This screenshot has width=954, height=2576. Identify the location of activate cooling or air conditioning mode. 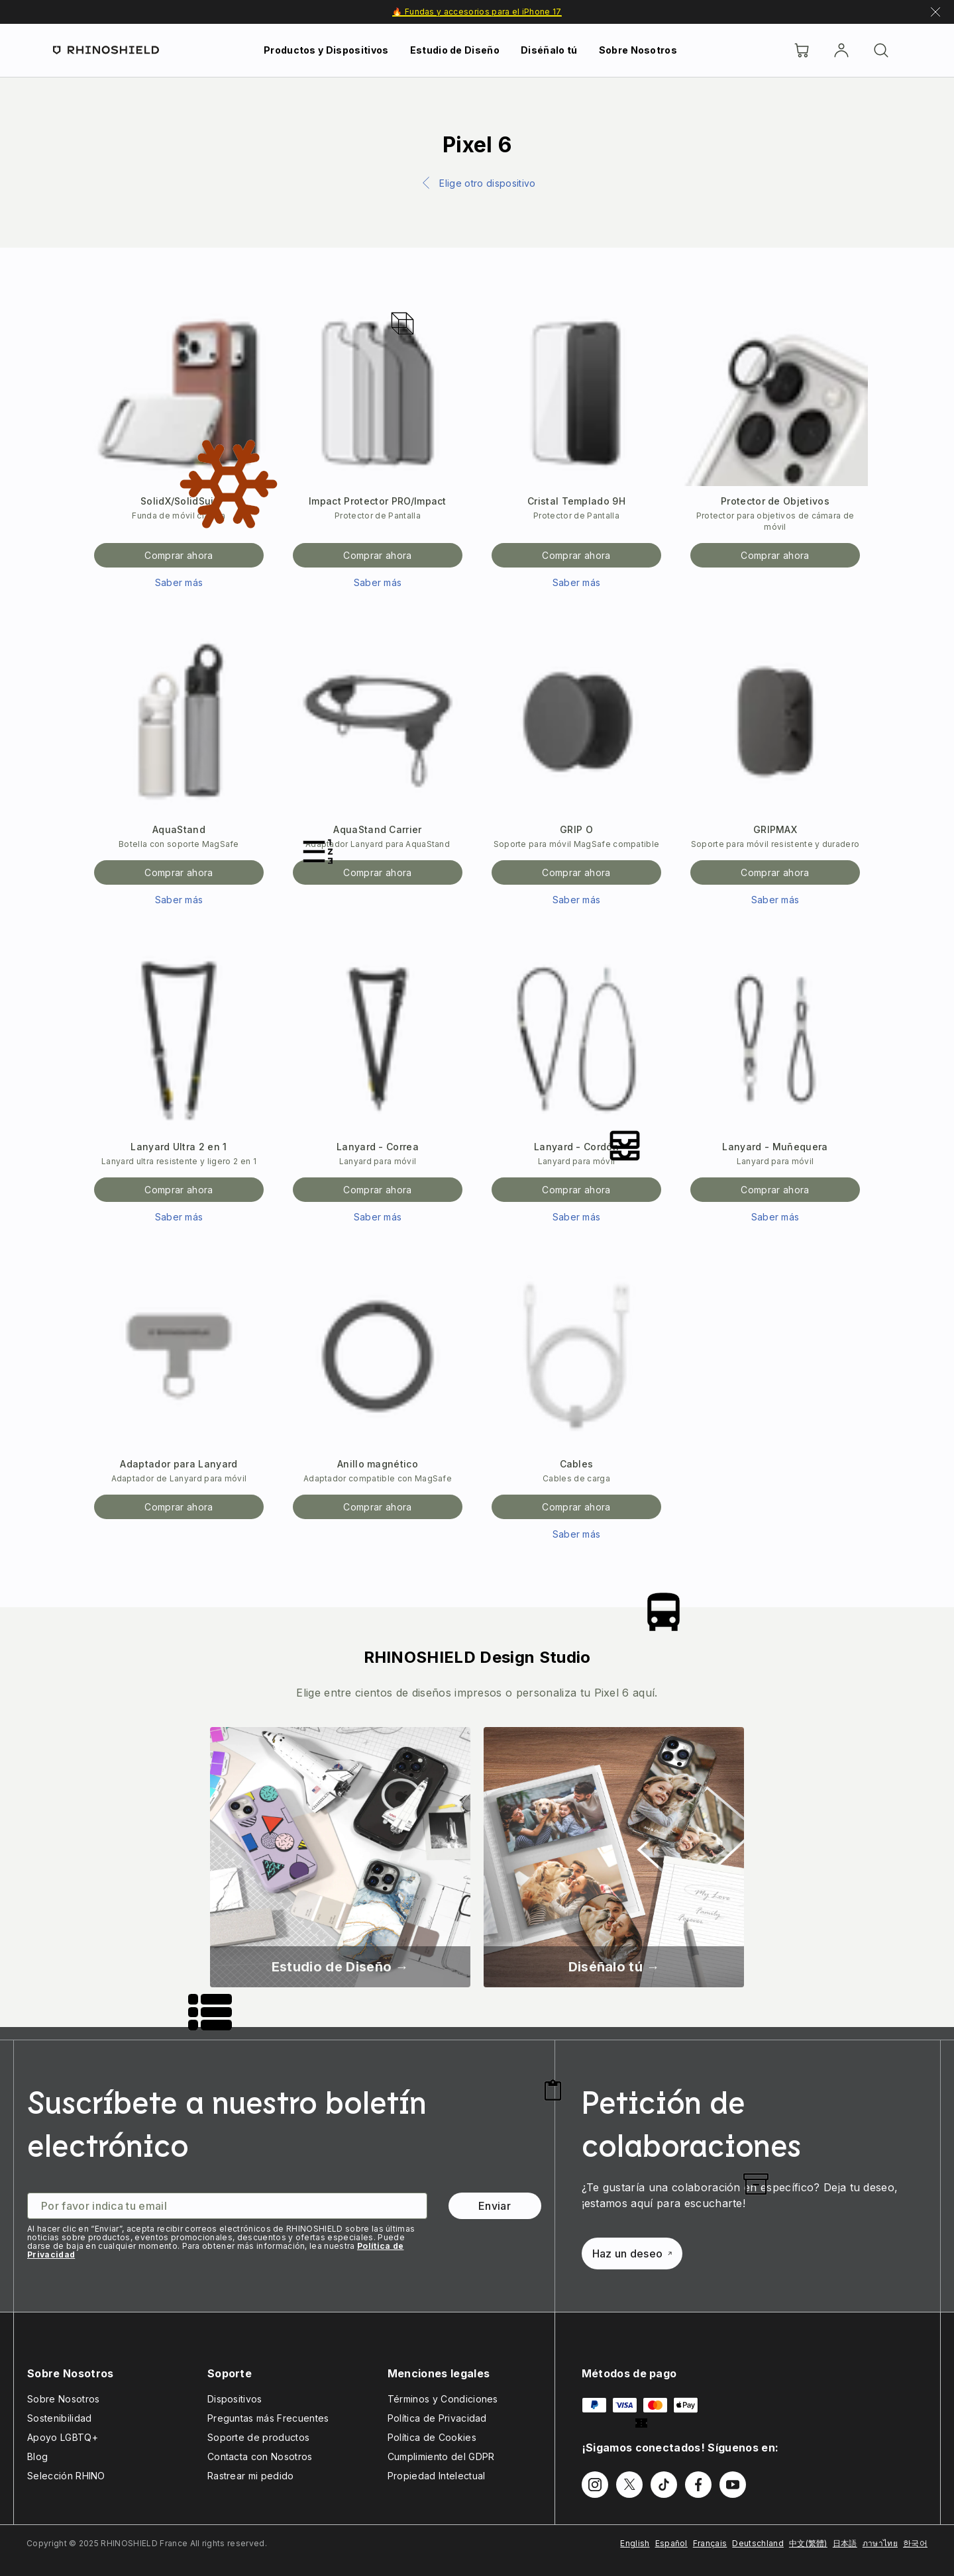
(229, 484).